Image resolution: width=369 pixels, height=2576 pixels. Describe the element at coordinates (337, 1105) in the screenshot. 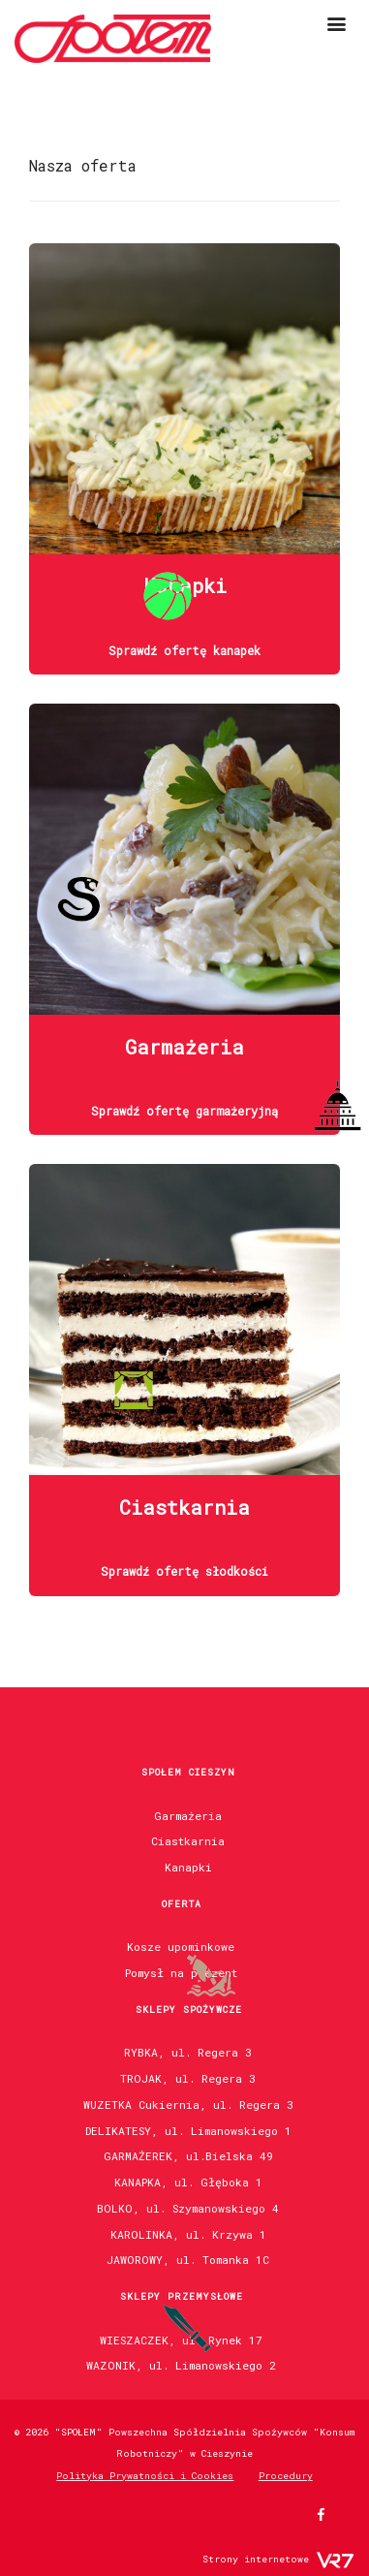

I see `access government or legislative information` at that location.